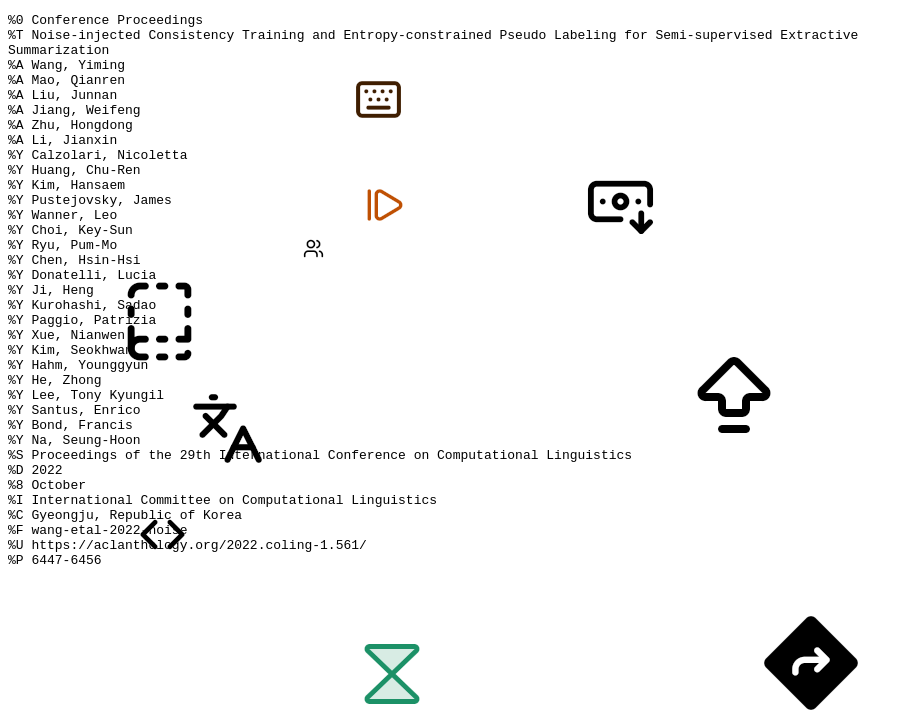  Describe the element at coordinates (620, 201) in the screenshot. I see `receive a payment or deposit` at that location.